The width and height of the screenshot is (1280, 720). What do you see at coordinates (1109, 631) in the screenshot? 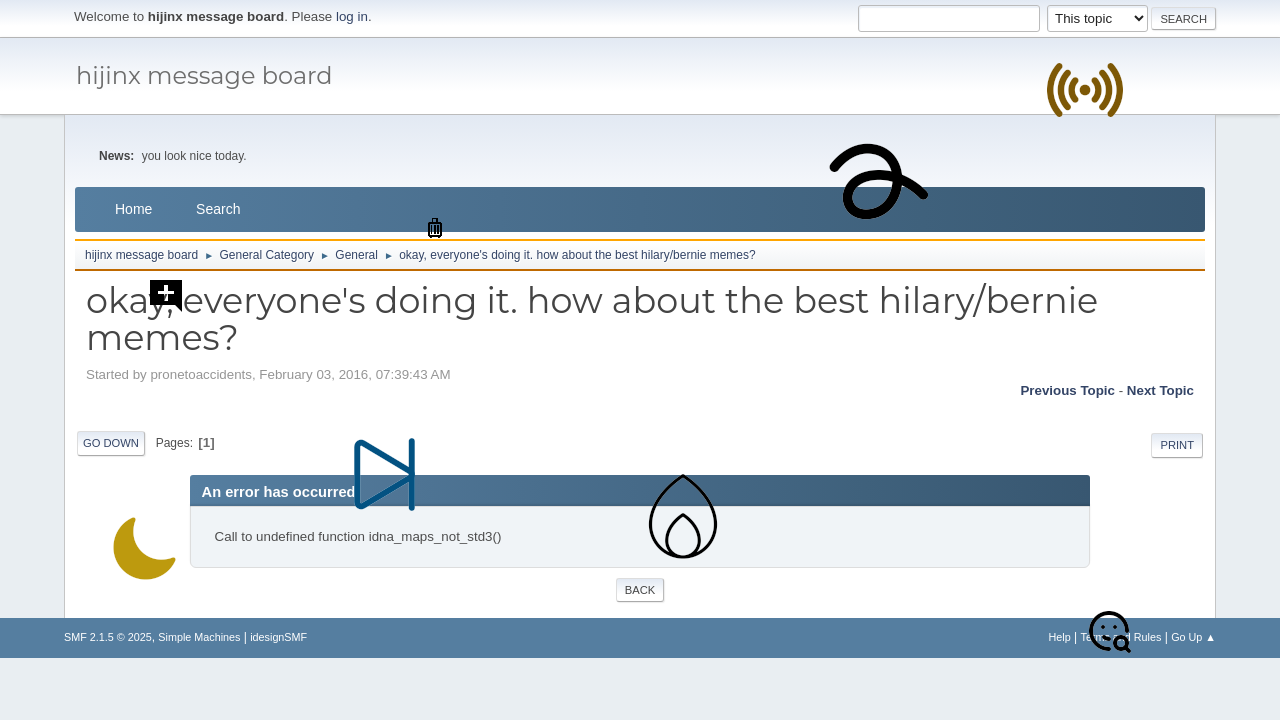
I see `search for emotions or mood filters` at bounding box center [1109, 631].